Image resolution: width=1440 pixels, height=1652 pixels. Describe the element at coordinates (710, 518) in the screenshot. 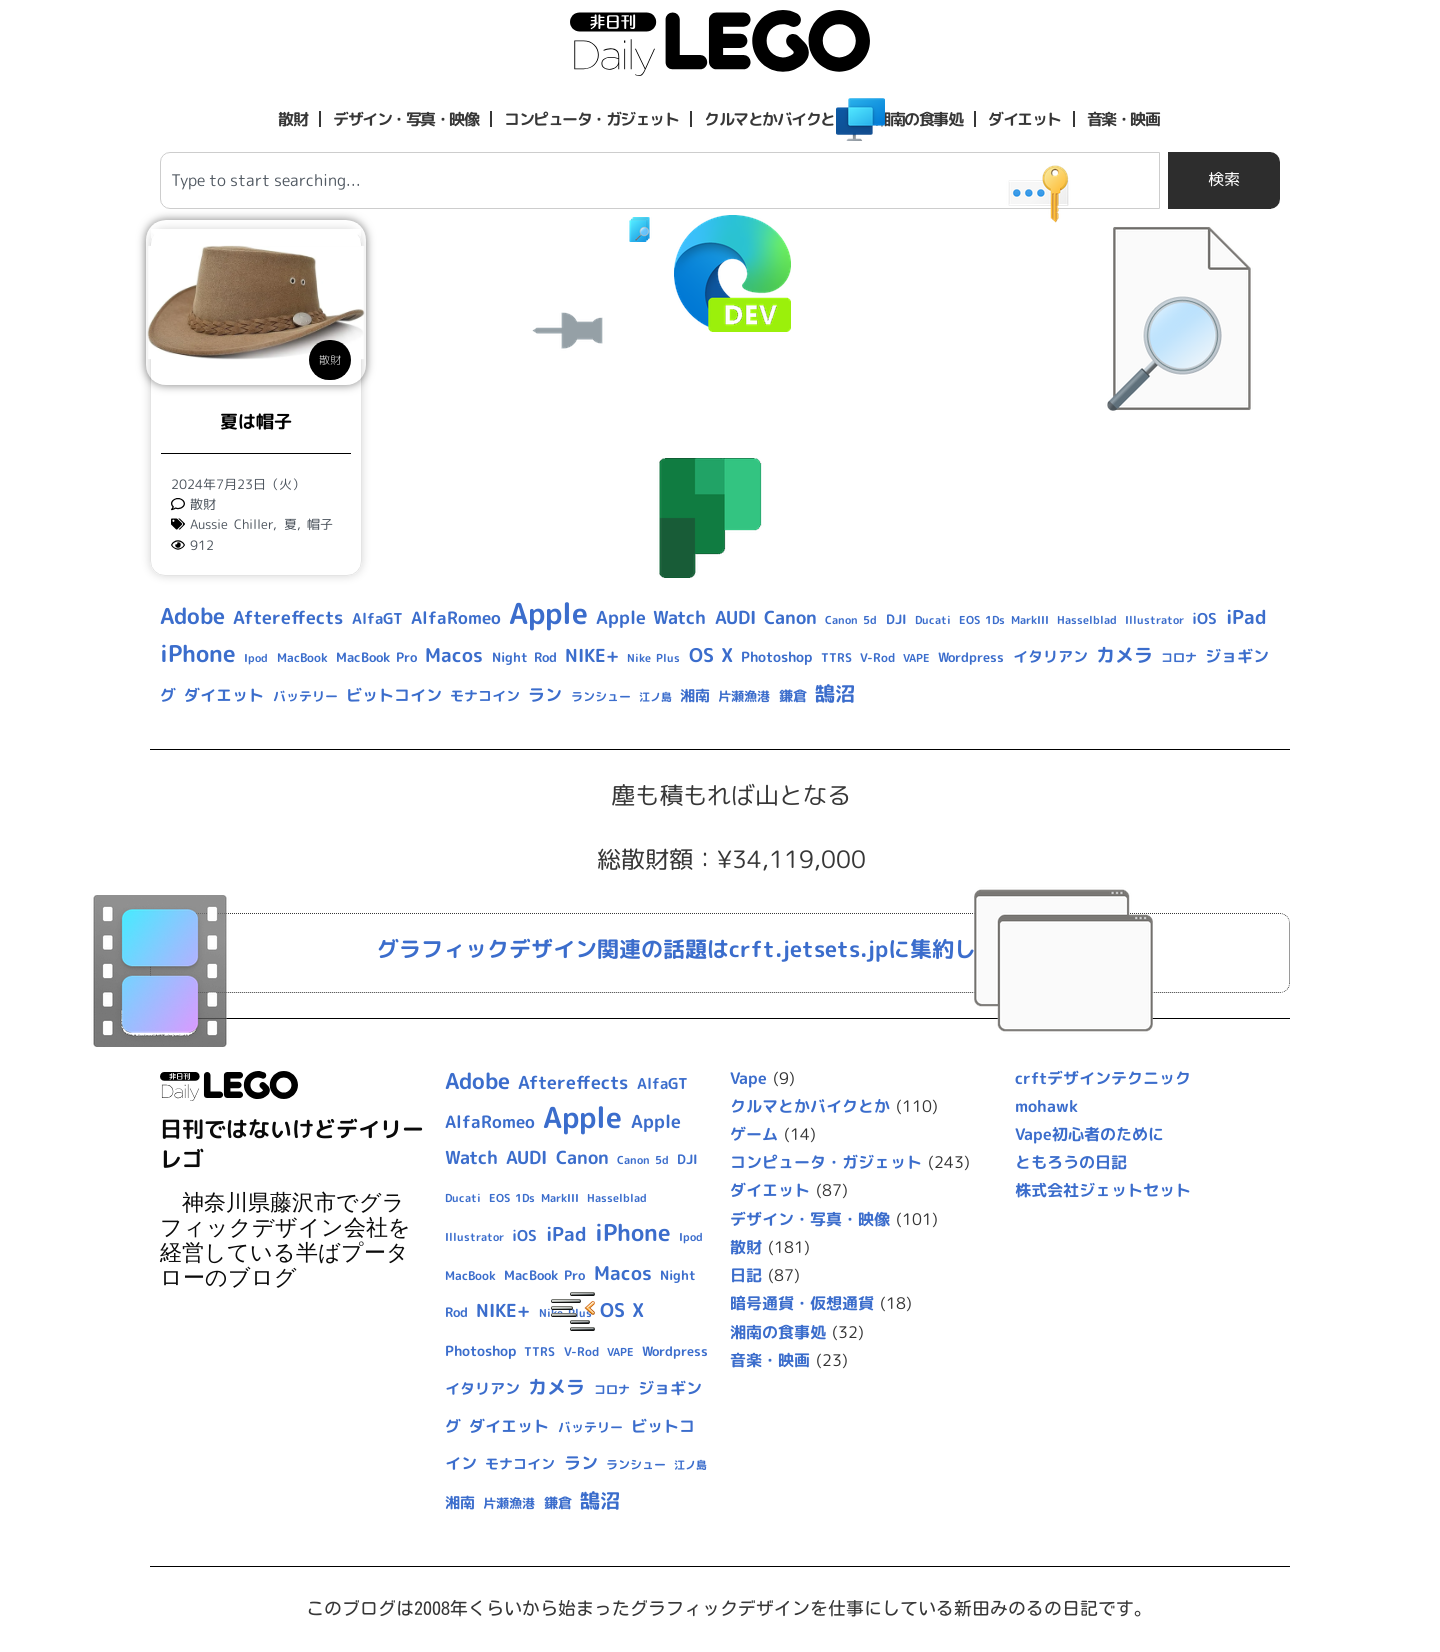

I see `open microsoft planner app` at that location.